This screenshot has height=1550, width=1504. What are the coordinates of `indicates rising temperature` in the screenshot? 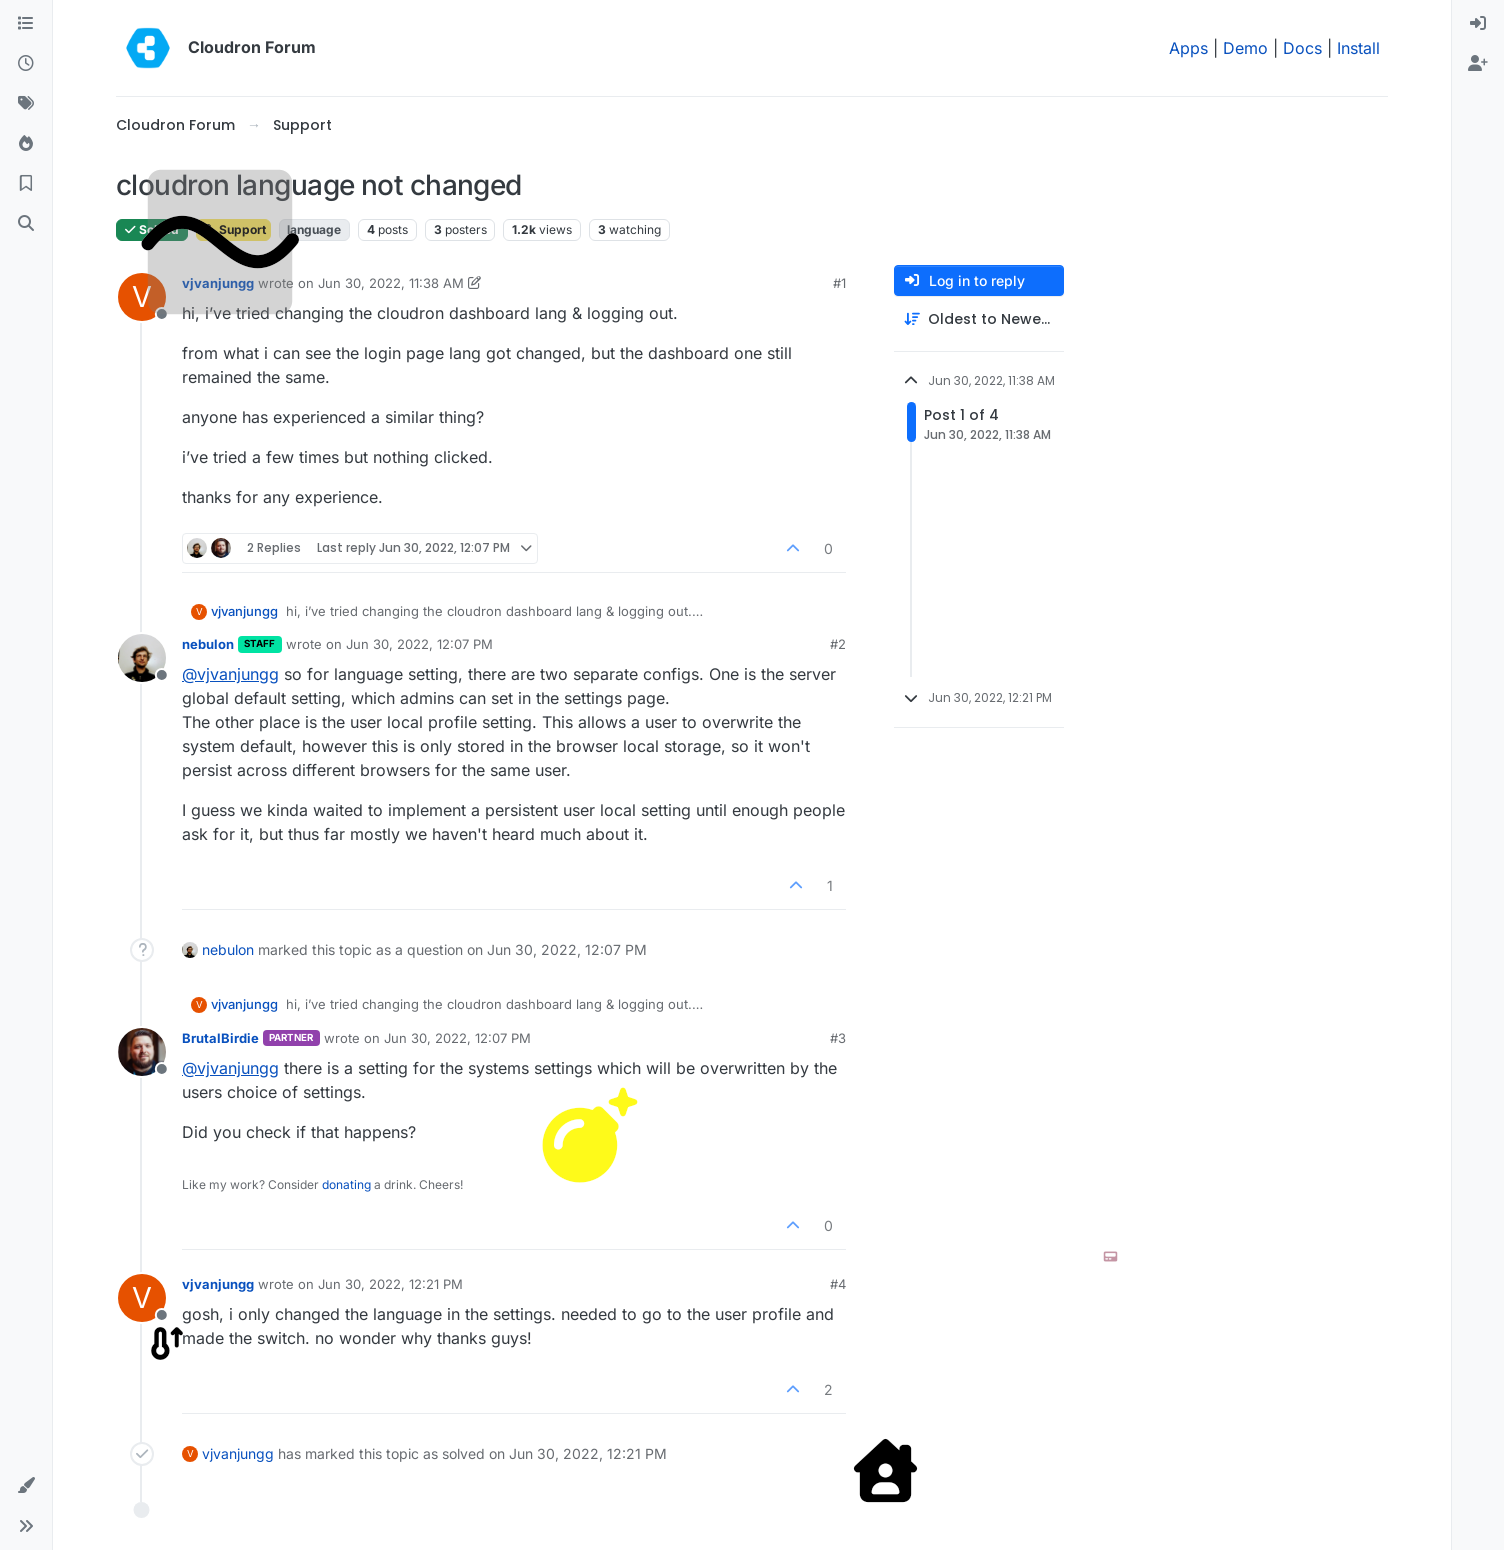 It's located at (166, 1343).